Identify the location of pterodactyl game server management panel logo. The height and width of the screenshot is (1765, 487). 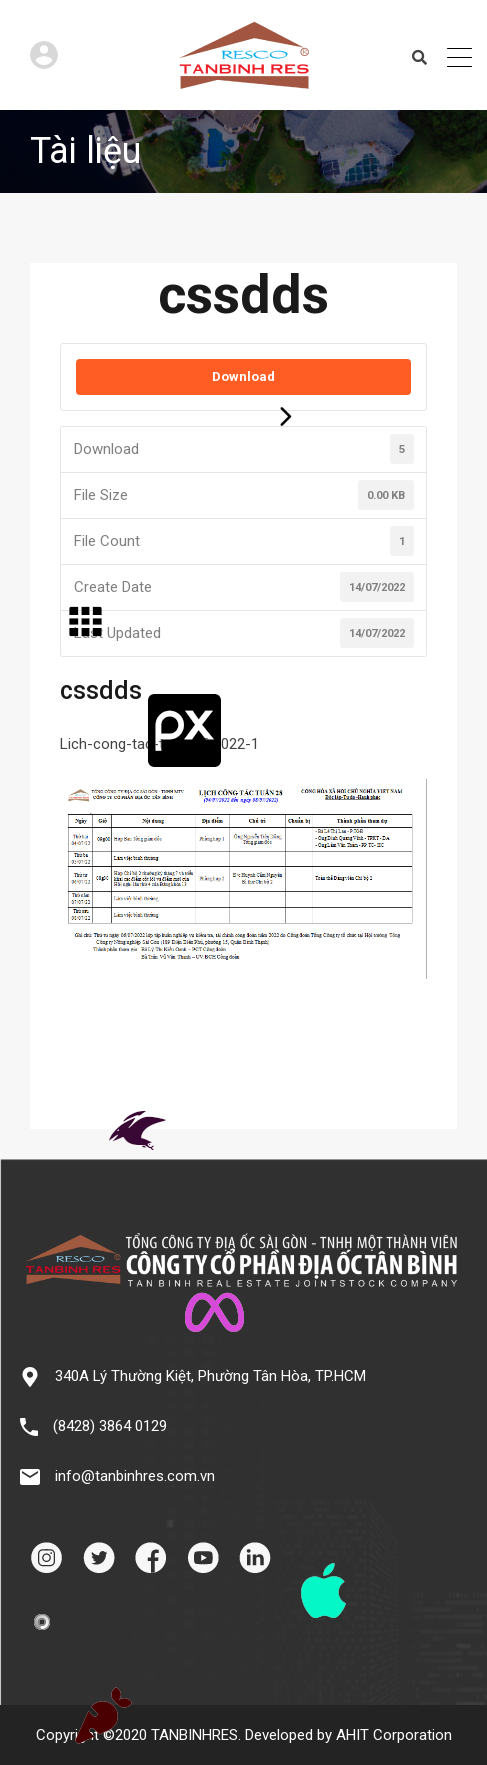
(137, 1130).